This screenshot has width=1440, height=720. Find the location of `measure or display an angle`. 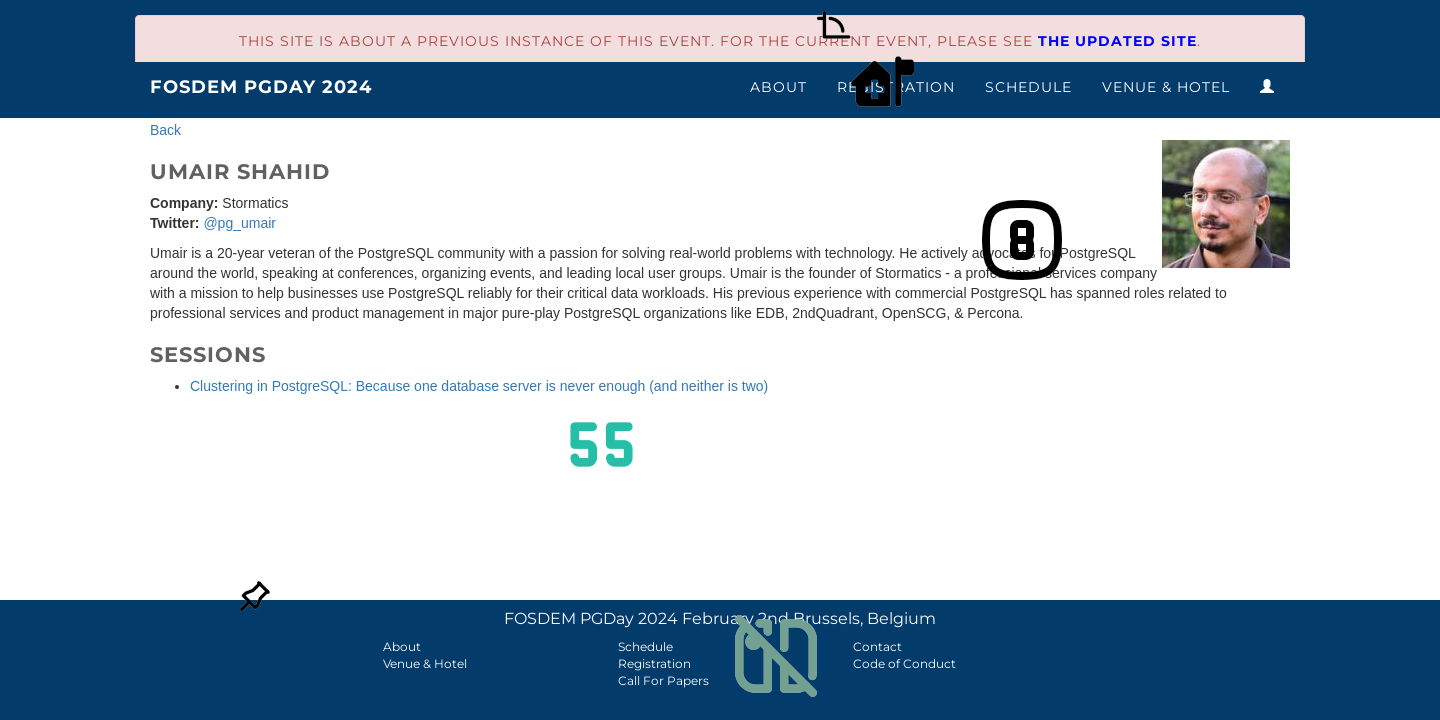

measure or display an angle is located at coordinates (832, 26).